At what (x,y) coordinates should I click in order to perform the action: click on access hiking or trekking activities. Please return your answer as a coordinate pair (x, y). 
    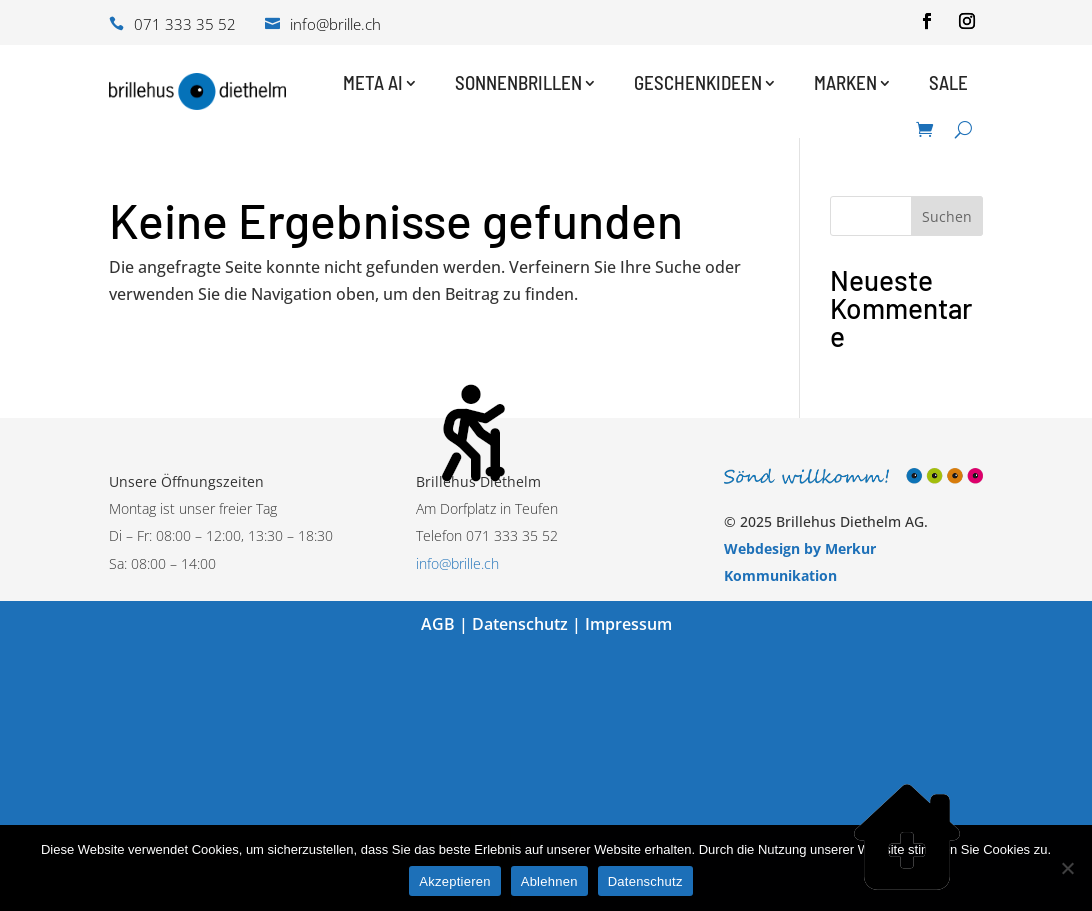
    Looking at the image, I should click on (471, 433).